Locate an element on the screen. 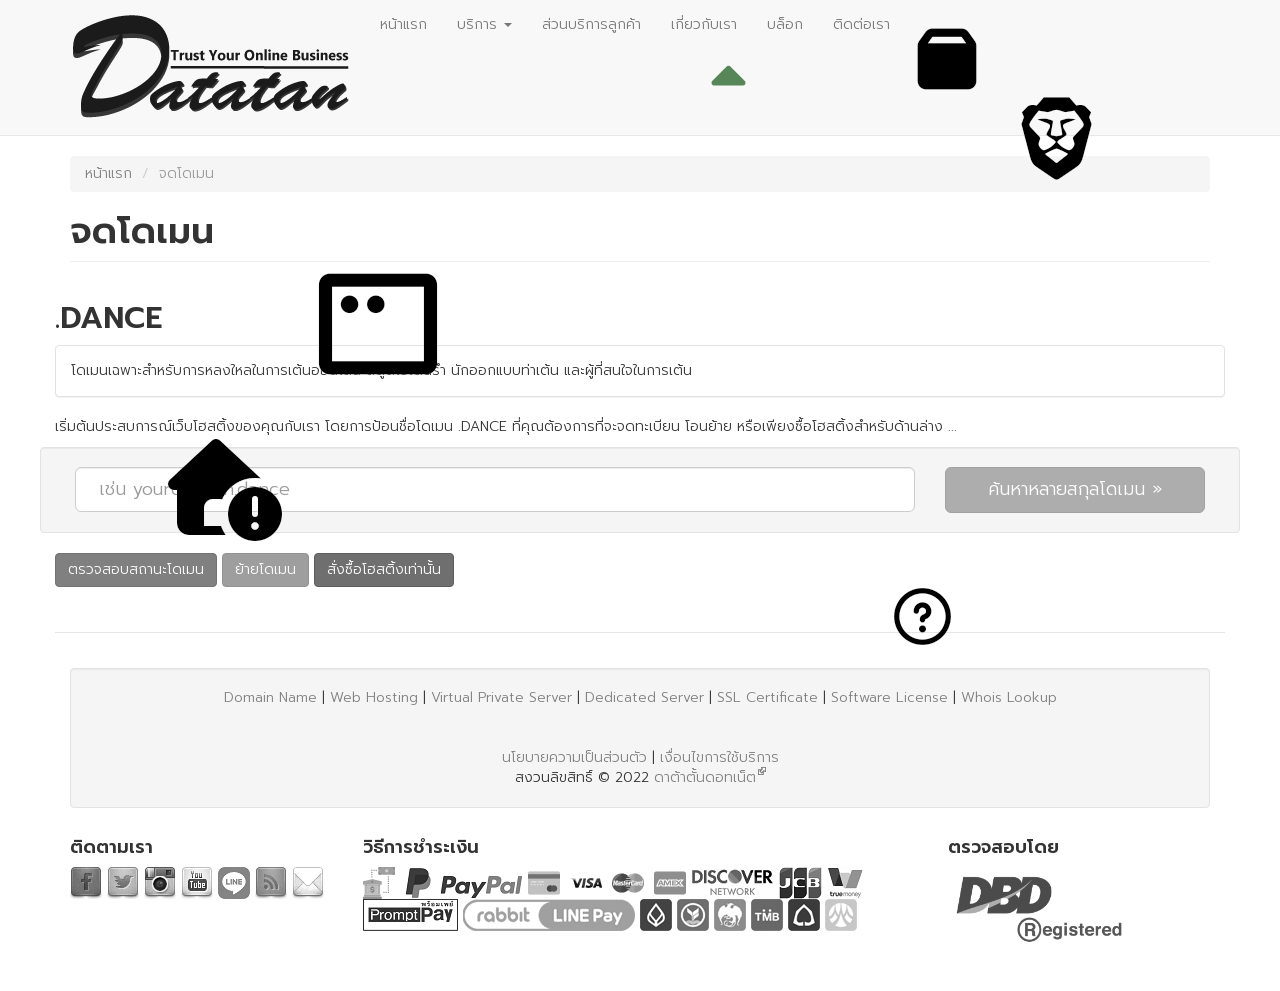 Image resolution: width=1280 pixels, height=991 pixels. open application window is located at coordinates (378, 324).